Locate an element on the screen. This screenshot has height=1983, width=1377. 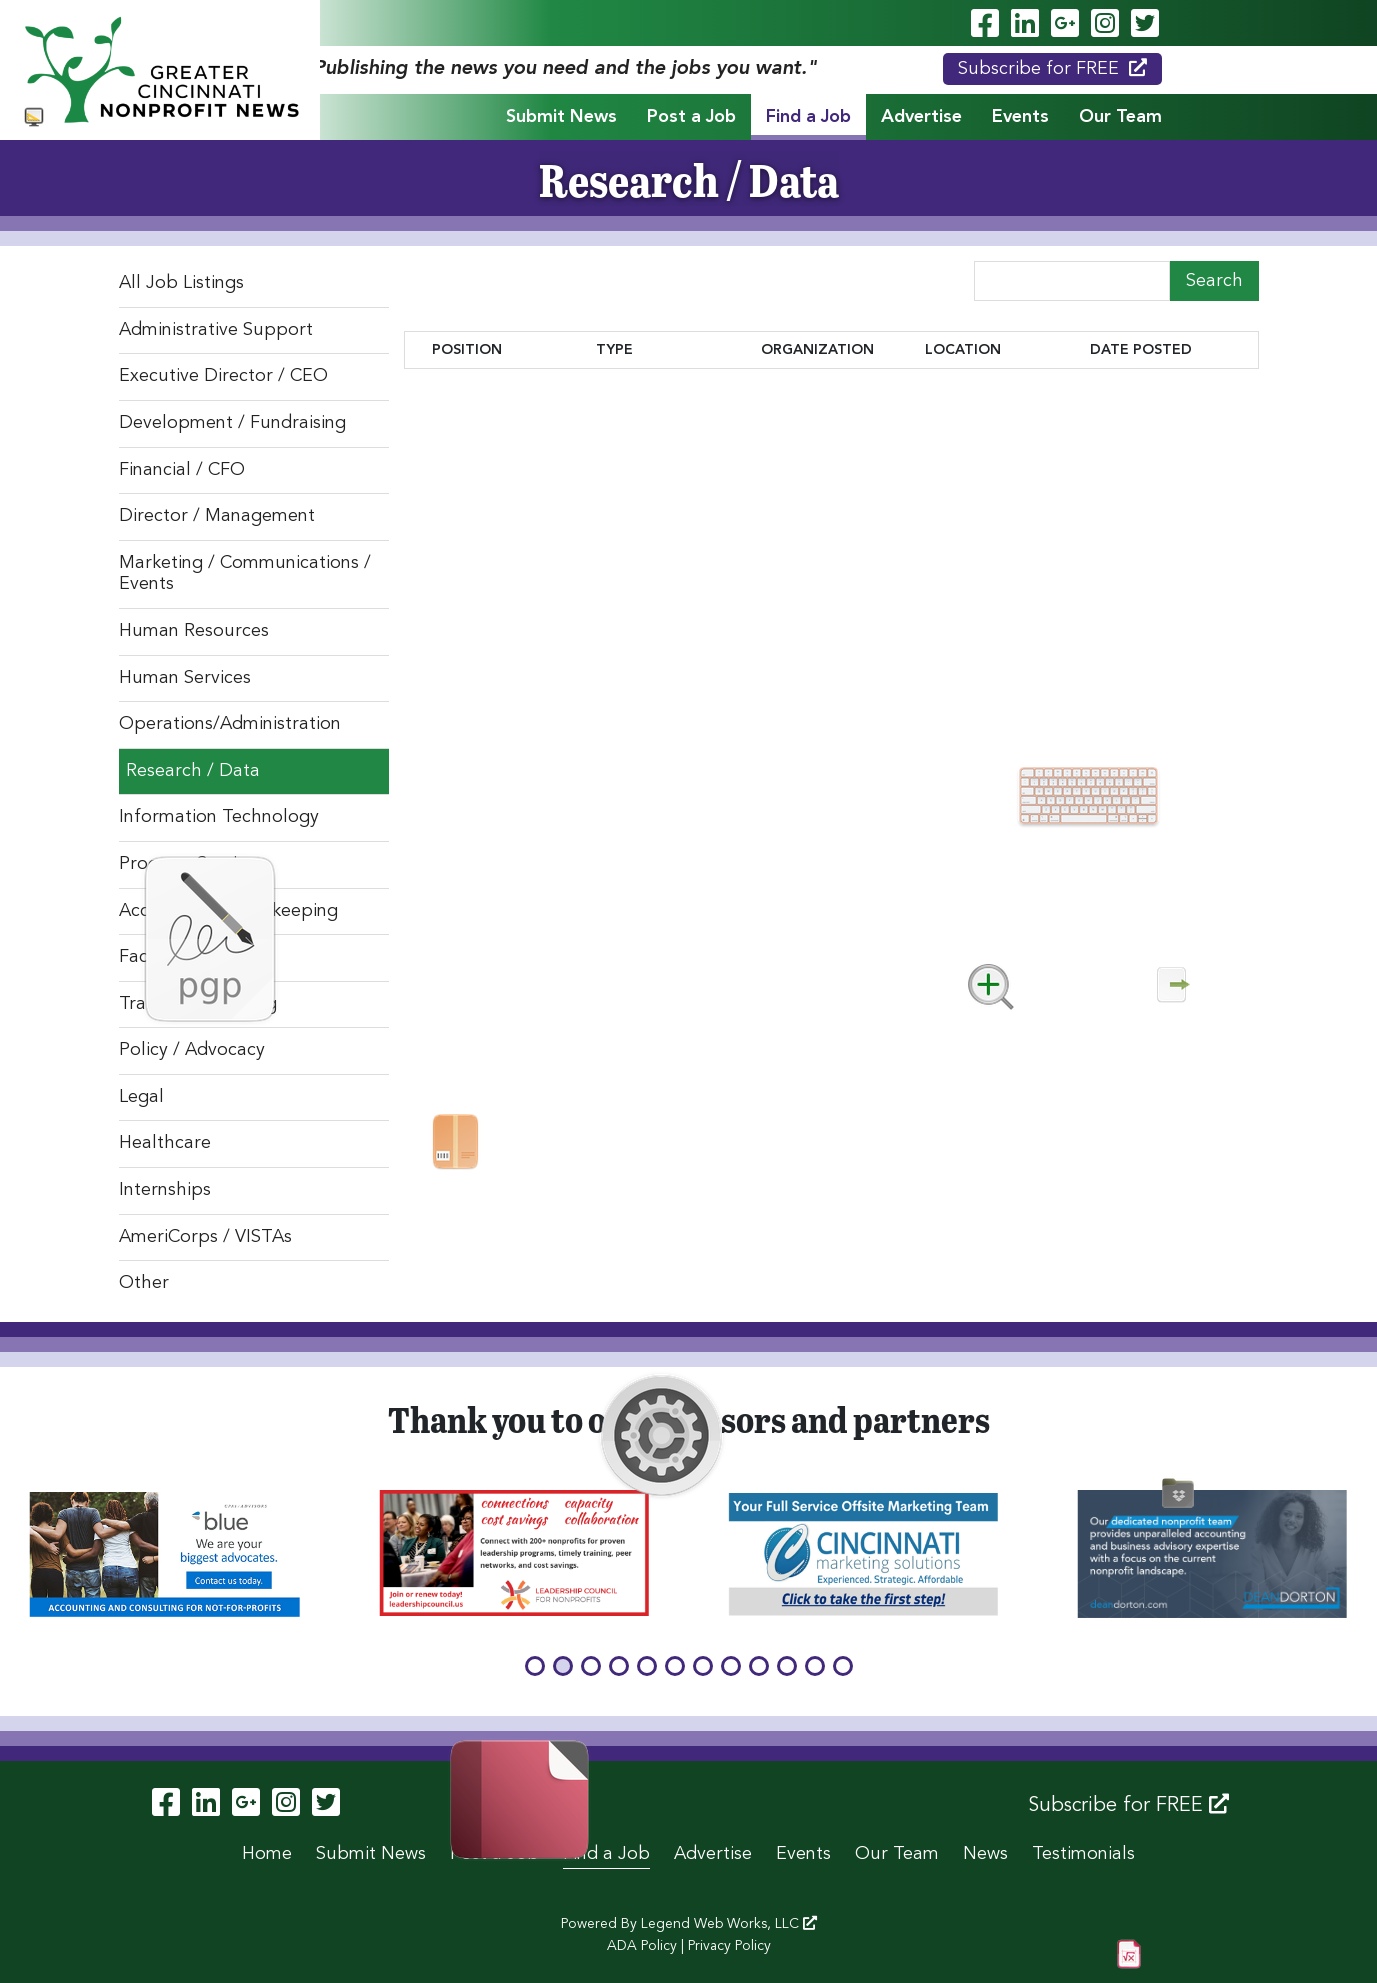
compressed or archived file type indicator is located at coordinates (455, 1141).